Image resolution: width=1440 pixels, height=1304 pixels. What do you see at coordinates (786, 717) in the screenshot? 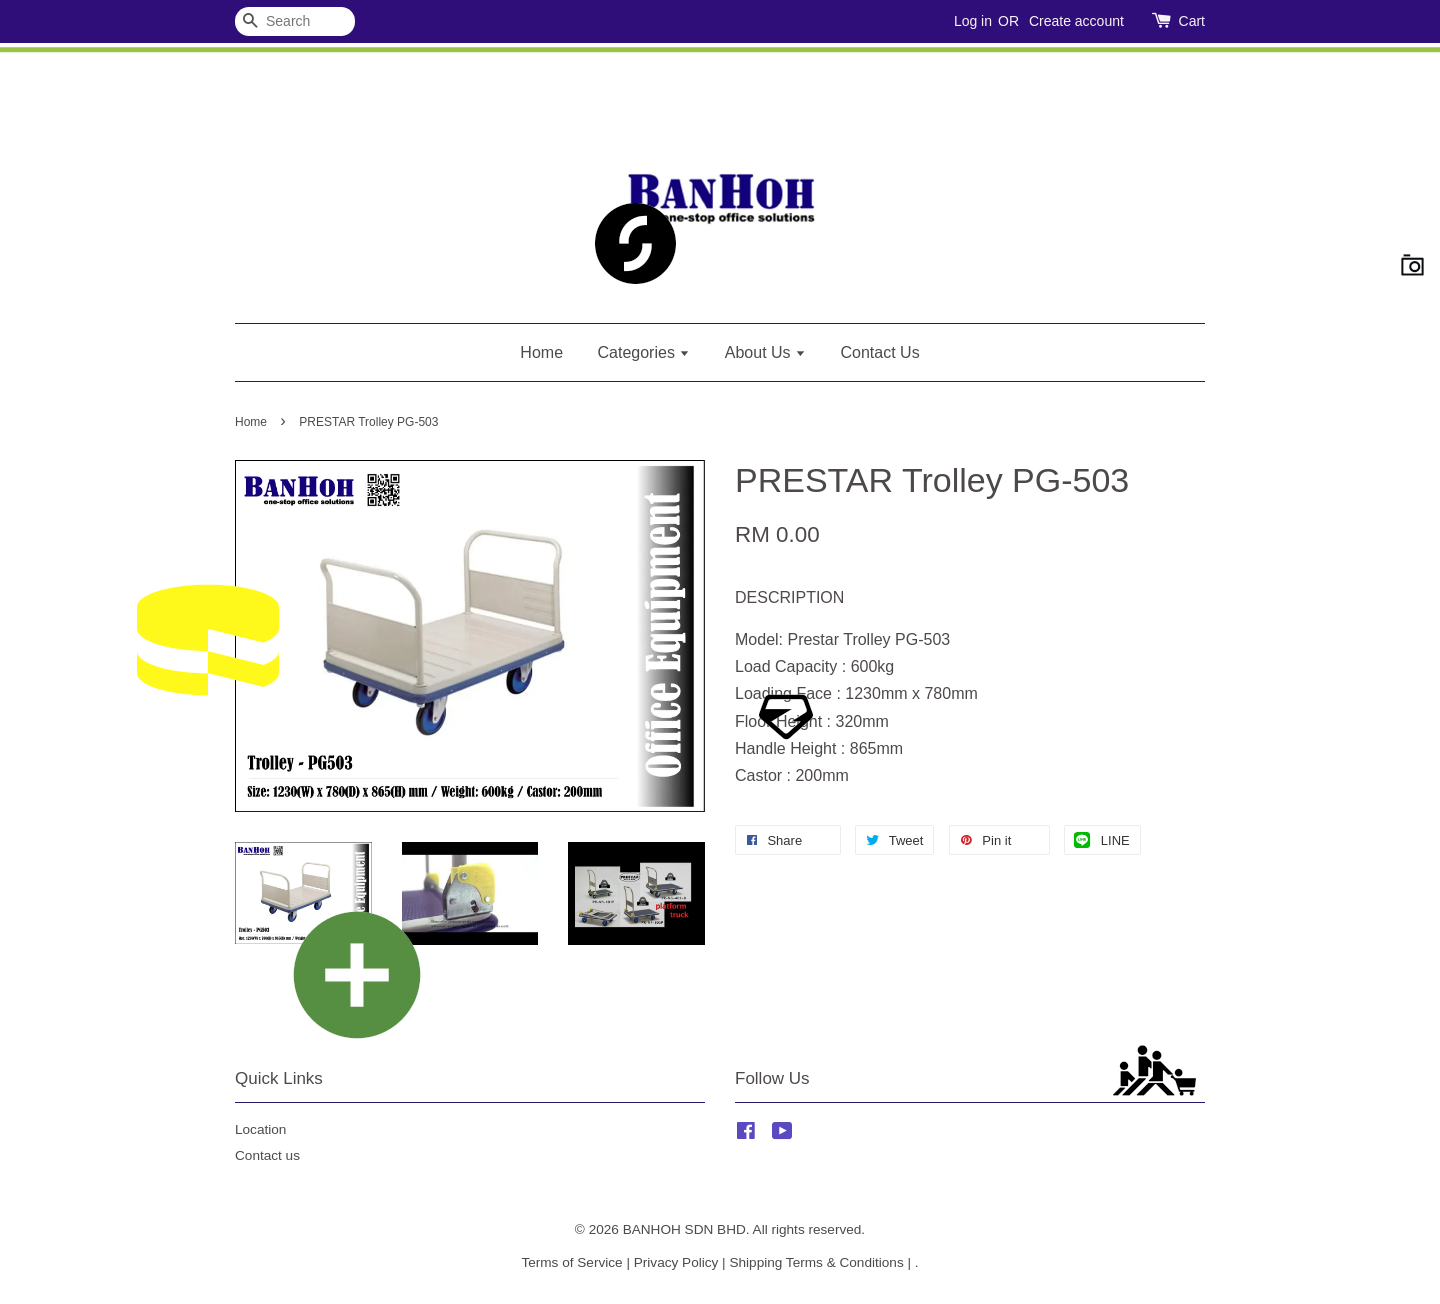
I see `zod typescript validation library logo` at bounding box center [786, 717].